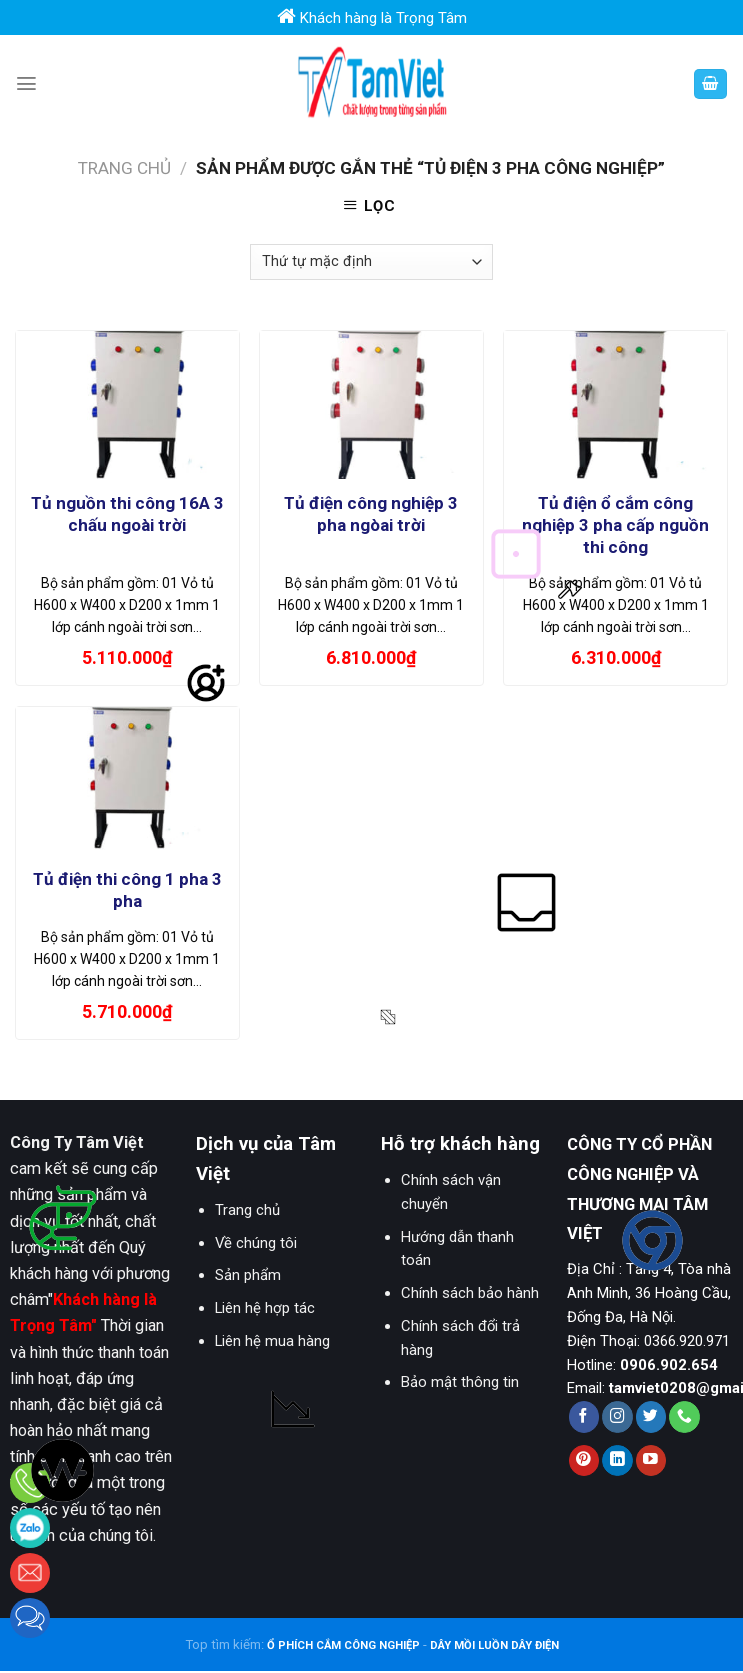 The width and height of the screenshot is (743, 1673). I want to click on indicates seafood or shrimp menu option, so click(63, 1219).